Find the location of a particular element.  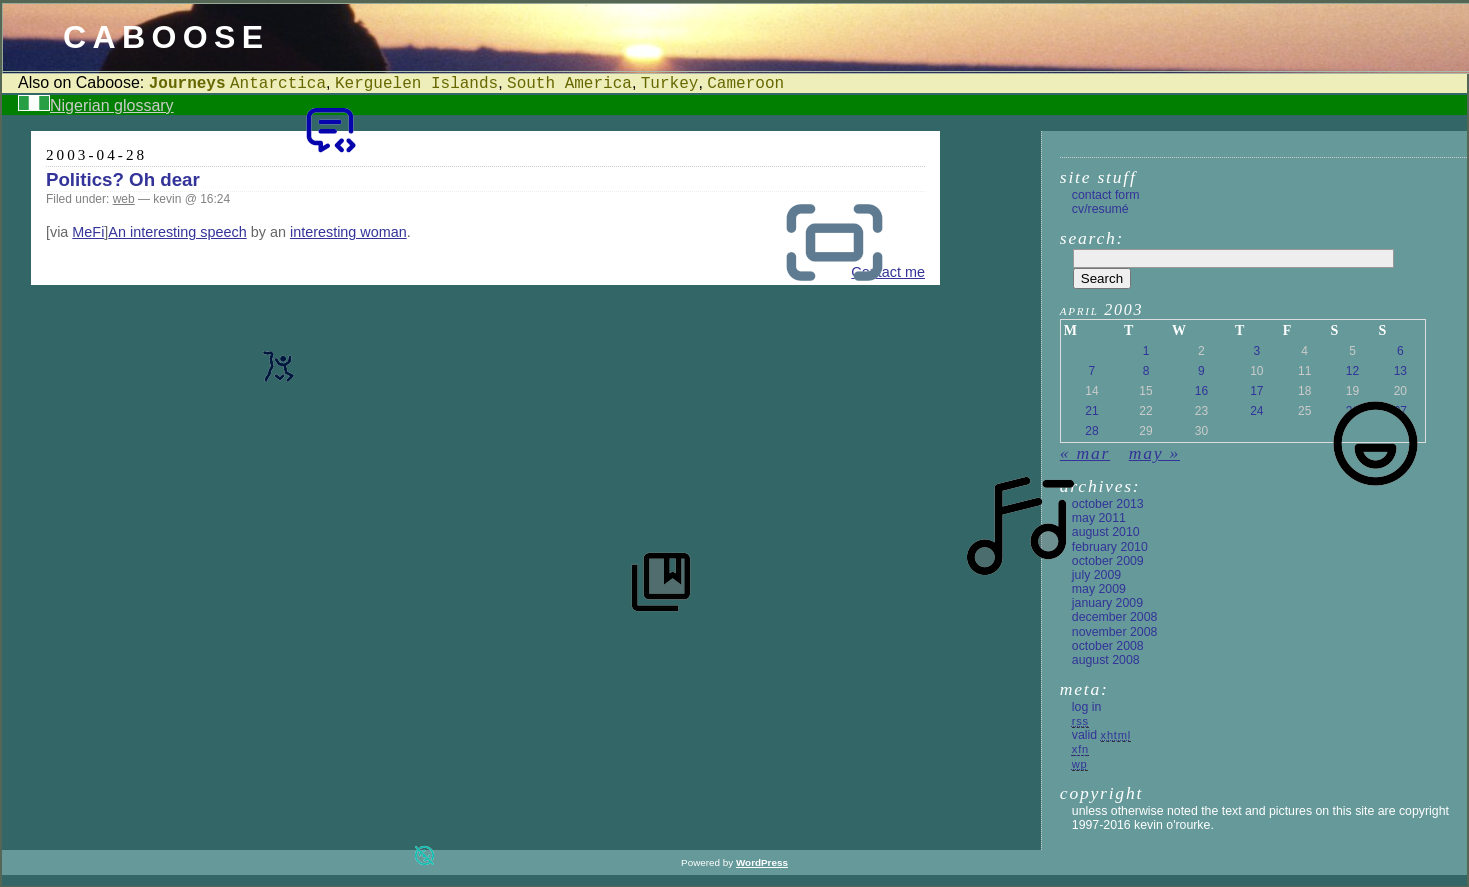

cliff jumping or adventure activity is located at coordinates (278, 366).